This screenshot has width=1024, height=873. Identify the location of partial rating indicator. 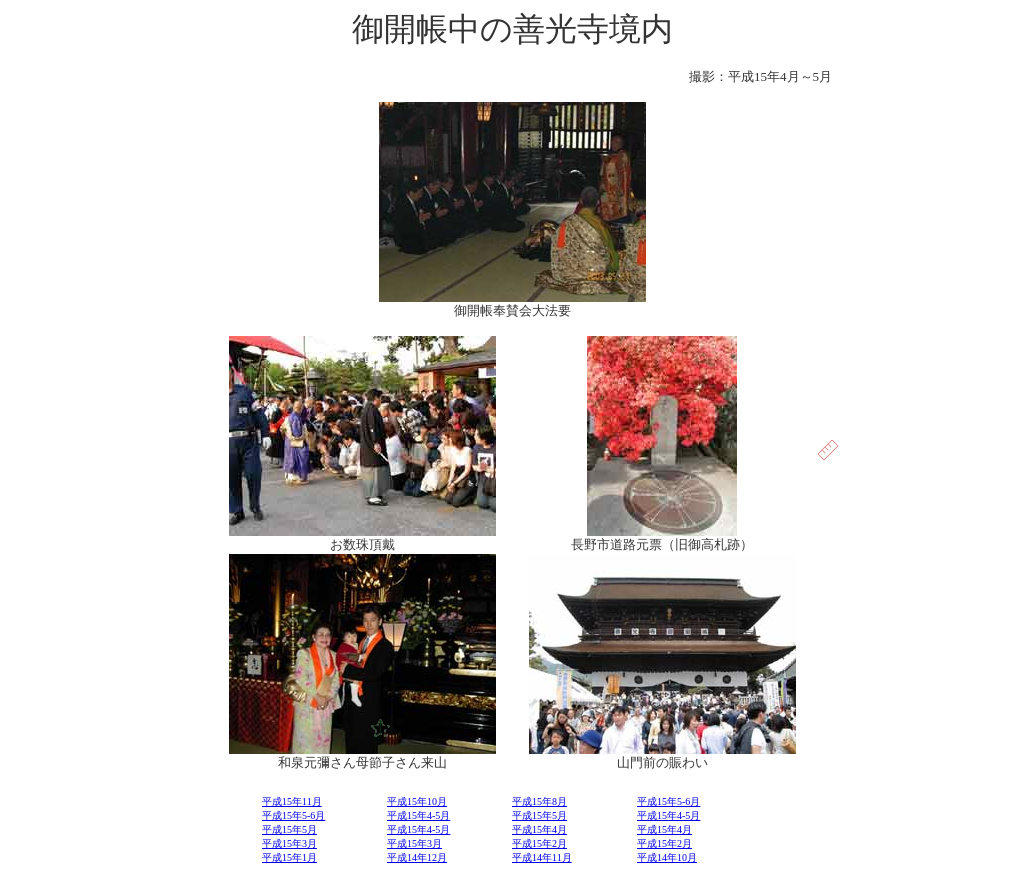
(380, 728).